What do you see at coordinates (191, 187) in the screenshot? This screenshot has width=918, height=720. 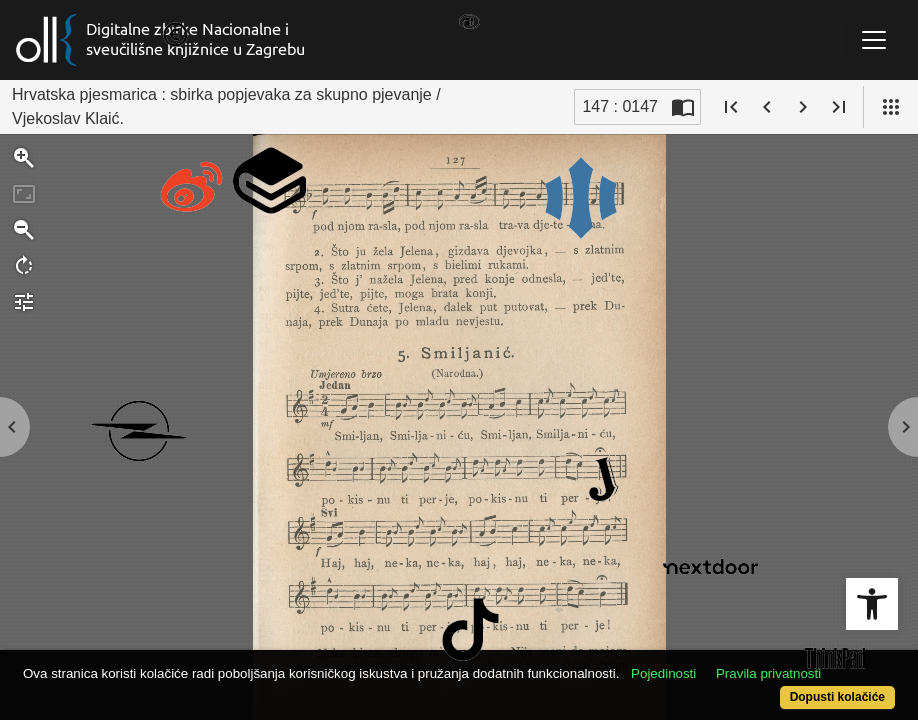 I see `open Weibo app` at bounding box center [191, 187].